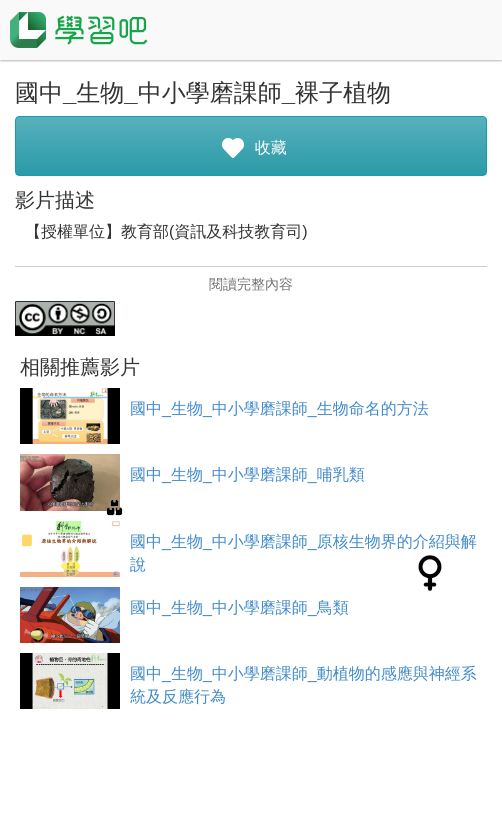  Describe the element at coordinates (114, 507) in the screenshot. I see `view inventory or stock items` at that location.